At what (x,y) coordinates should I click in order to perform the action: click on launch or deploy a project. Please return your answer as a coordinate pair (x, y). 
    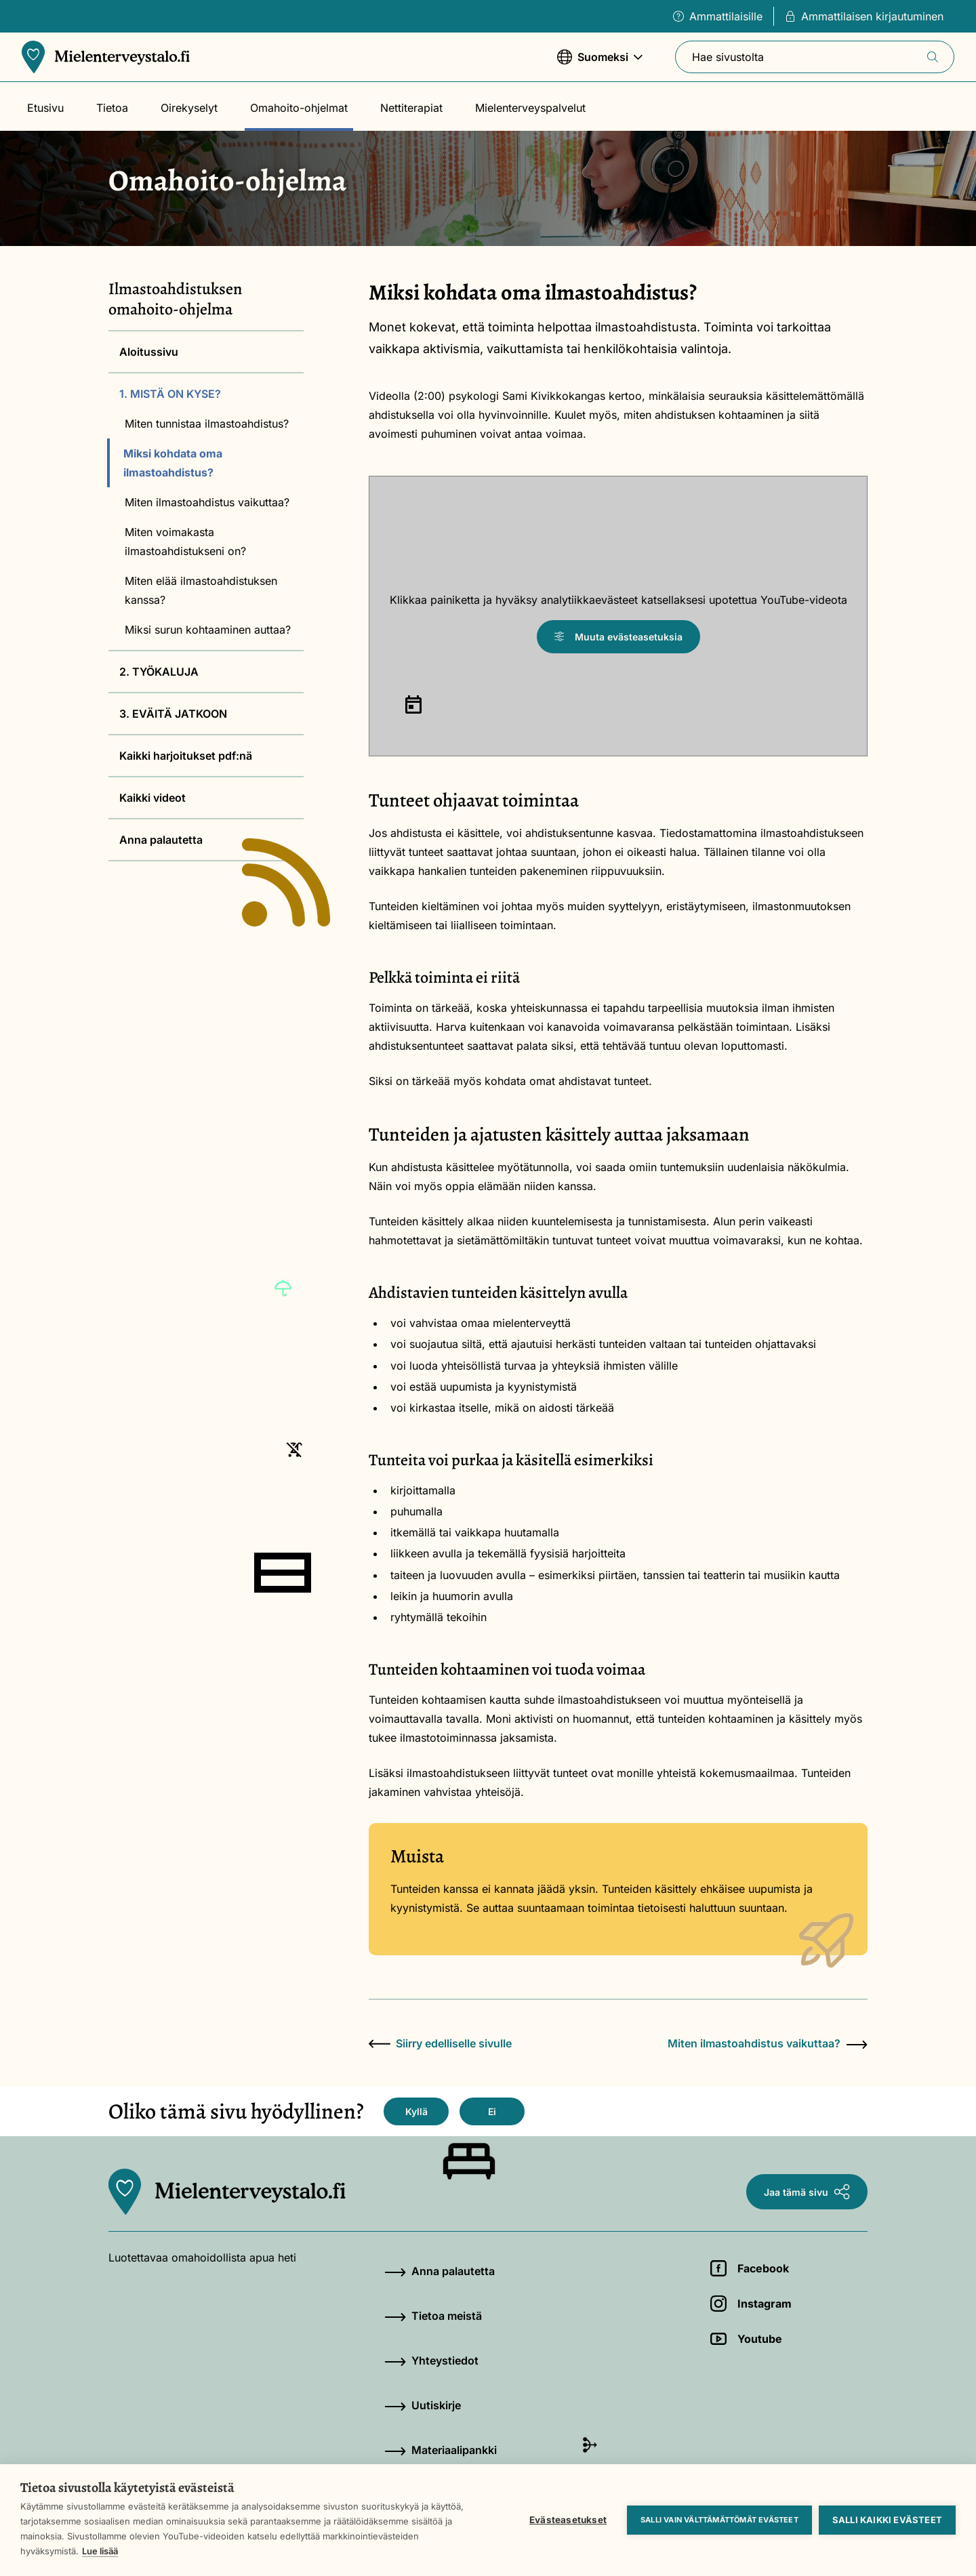
    Looking at the image, I should click on (827, 1939).